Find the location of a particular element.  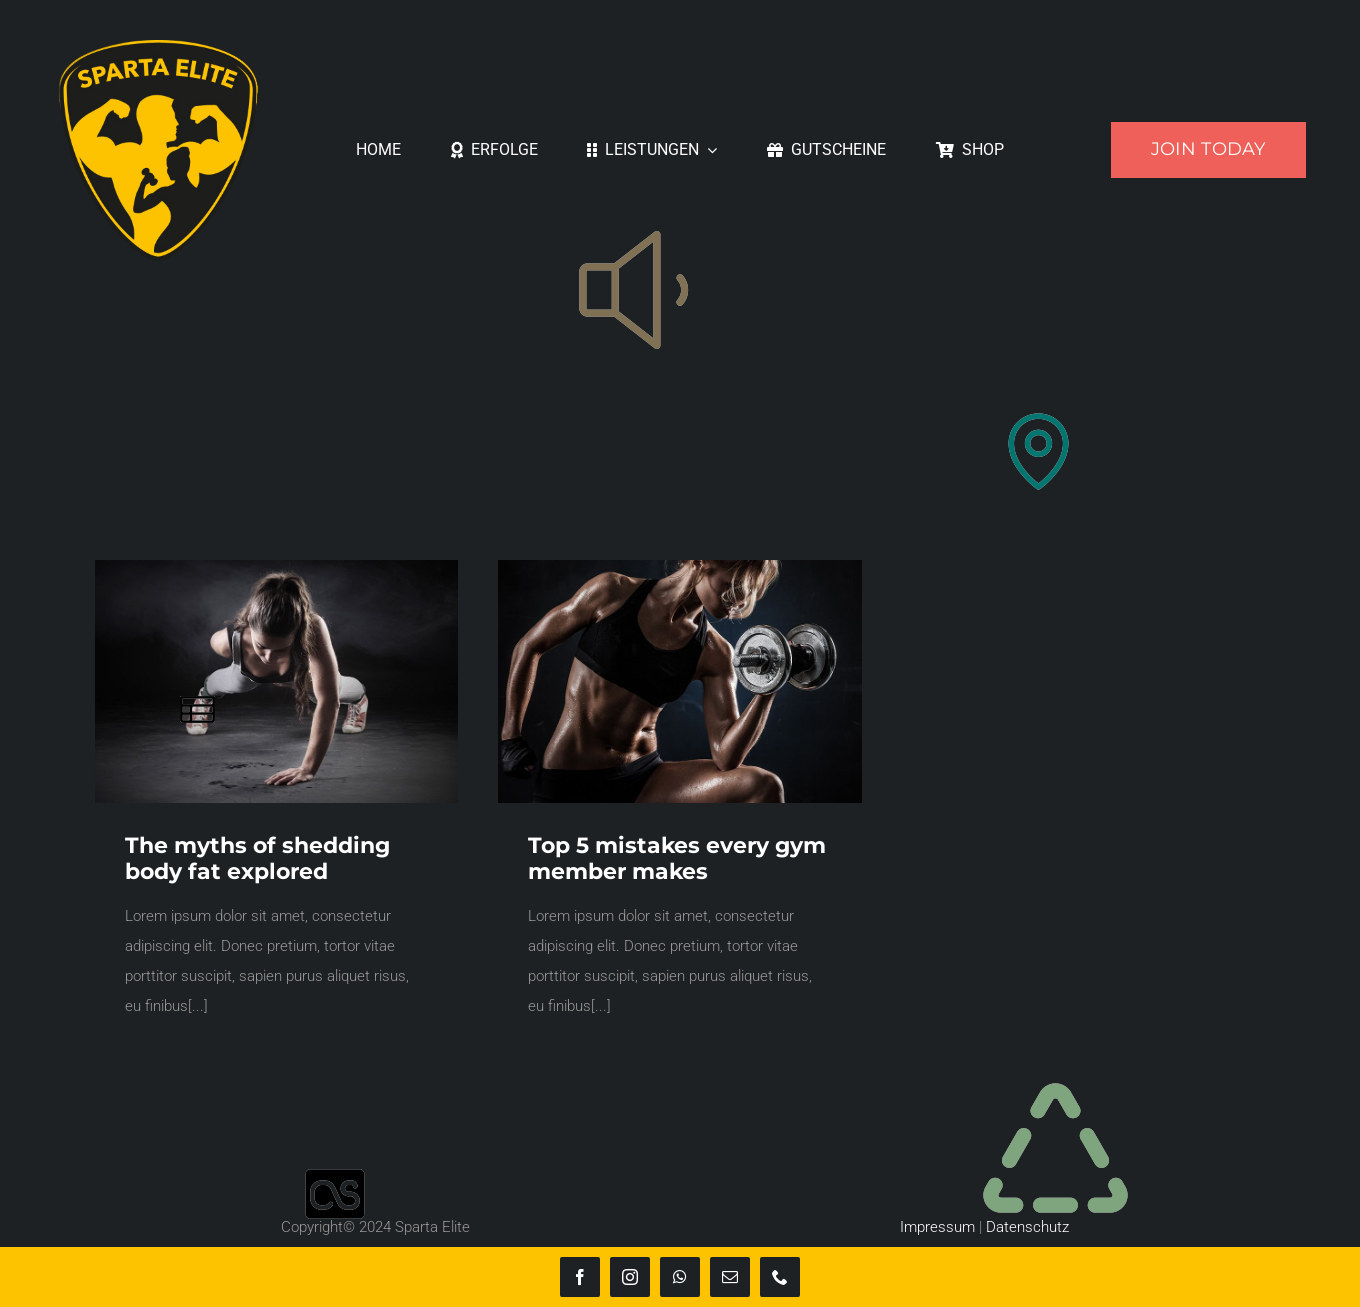

open Last.fm app or website is located at coordinates (335, 1194).